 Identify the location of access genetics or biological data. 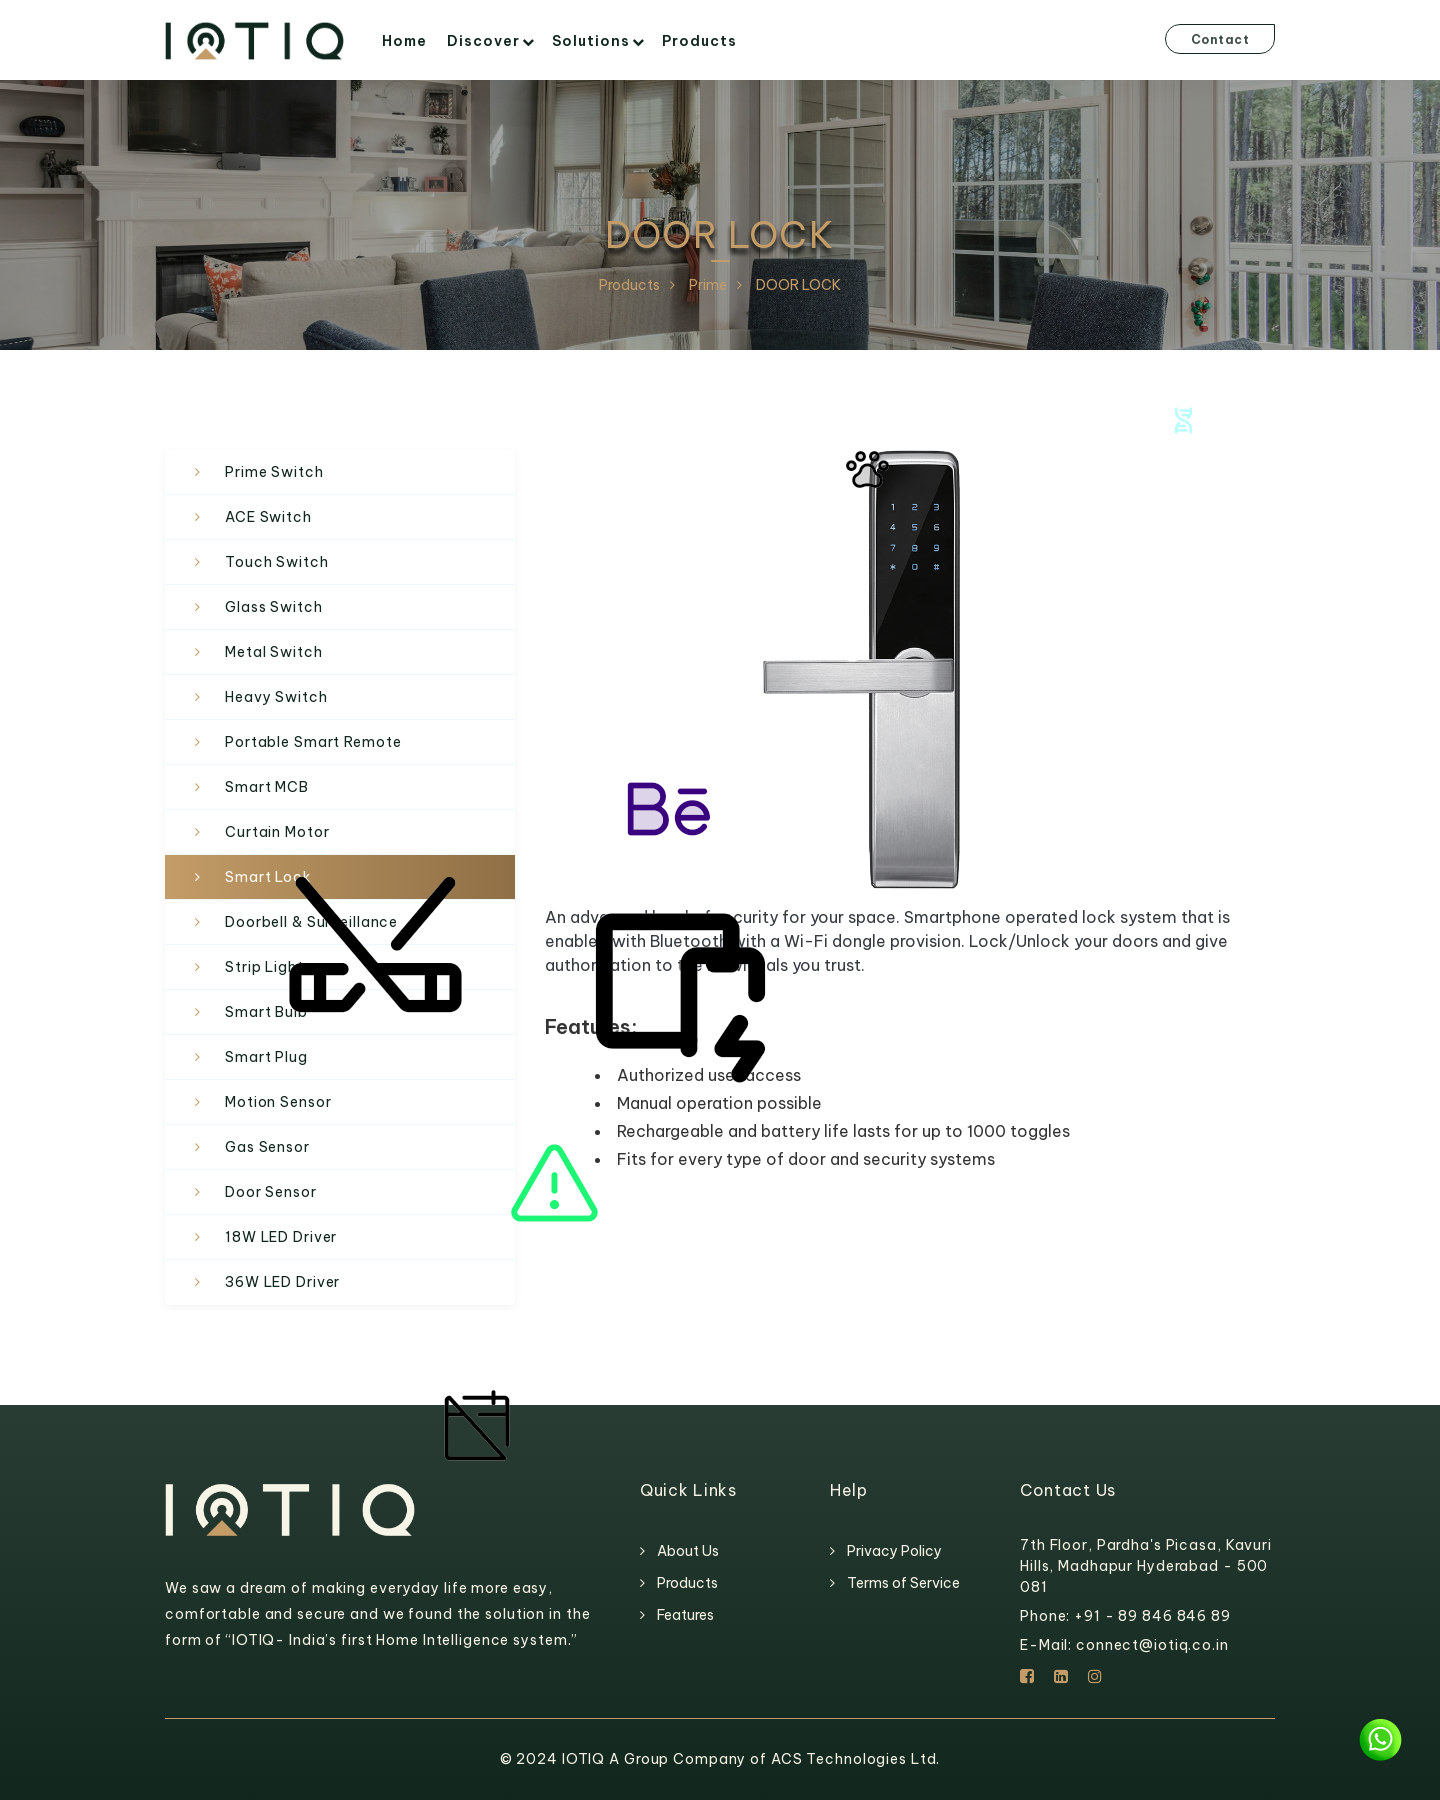
(1183, 420).